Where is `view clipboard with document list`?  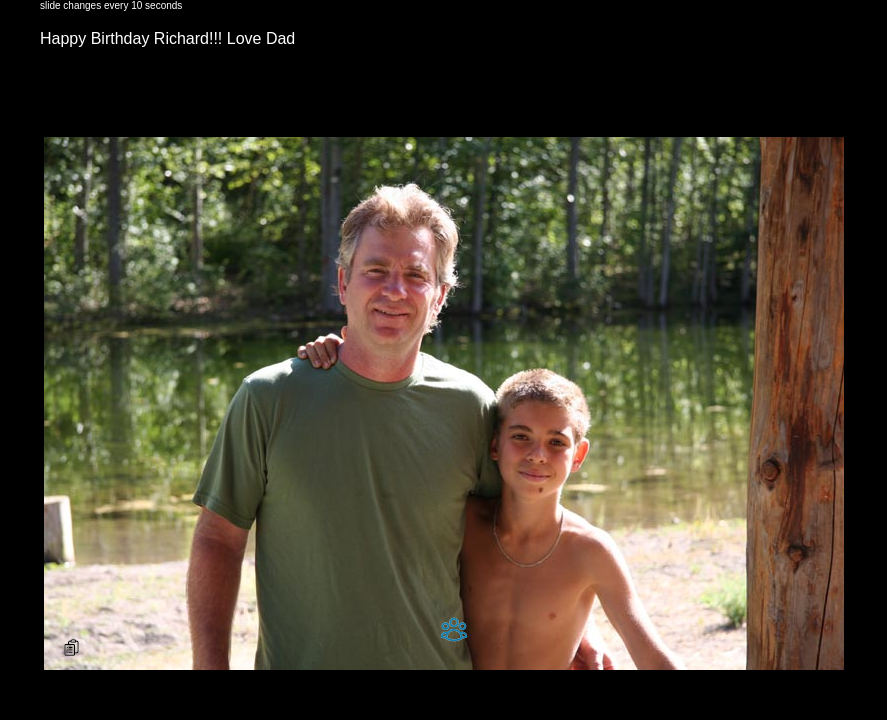 view clipboard with document list is located at coordinates (71, 647).